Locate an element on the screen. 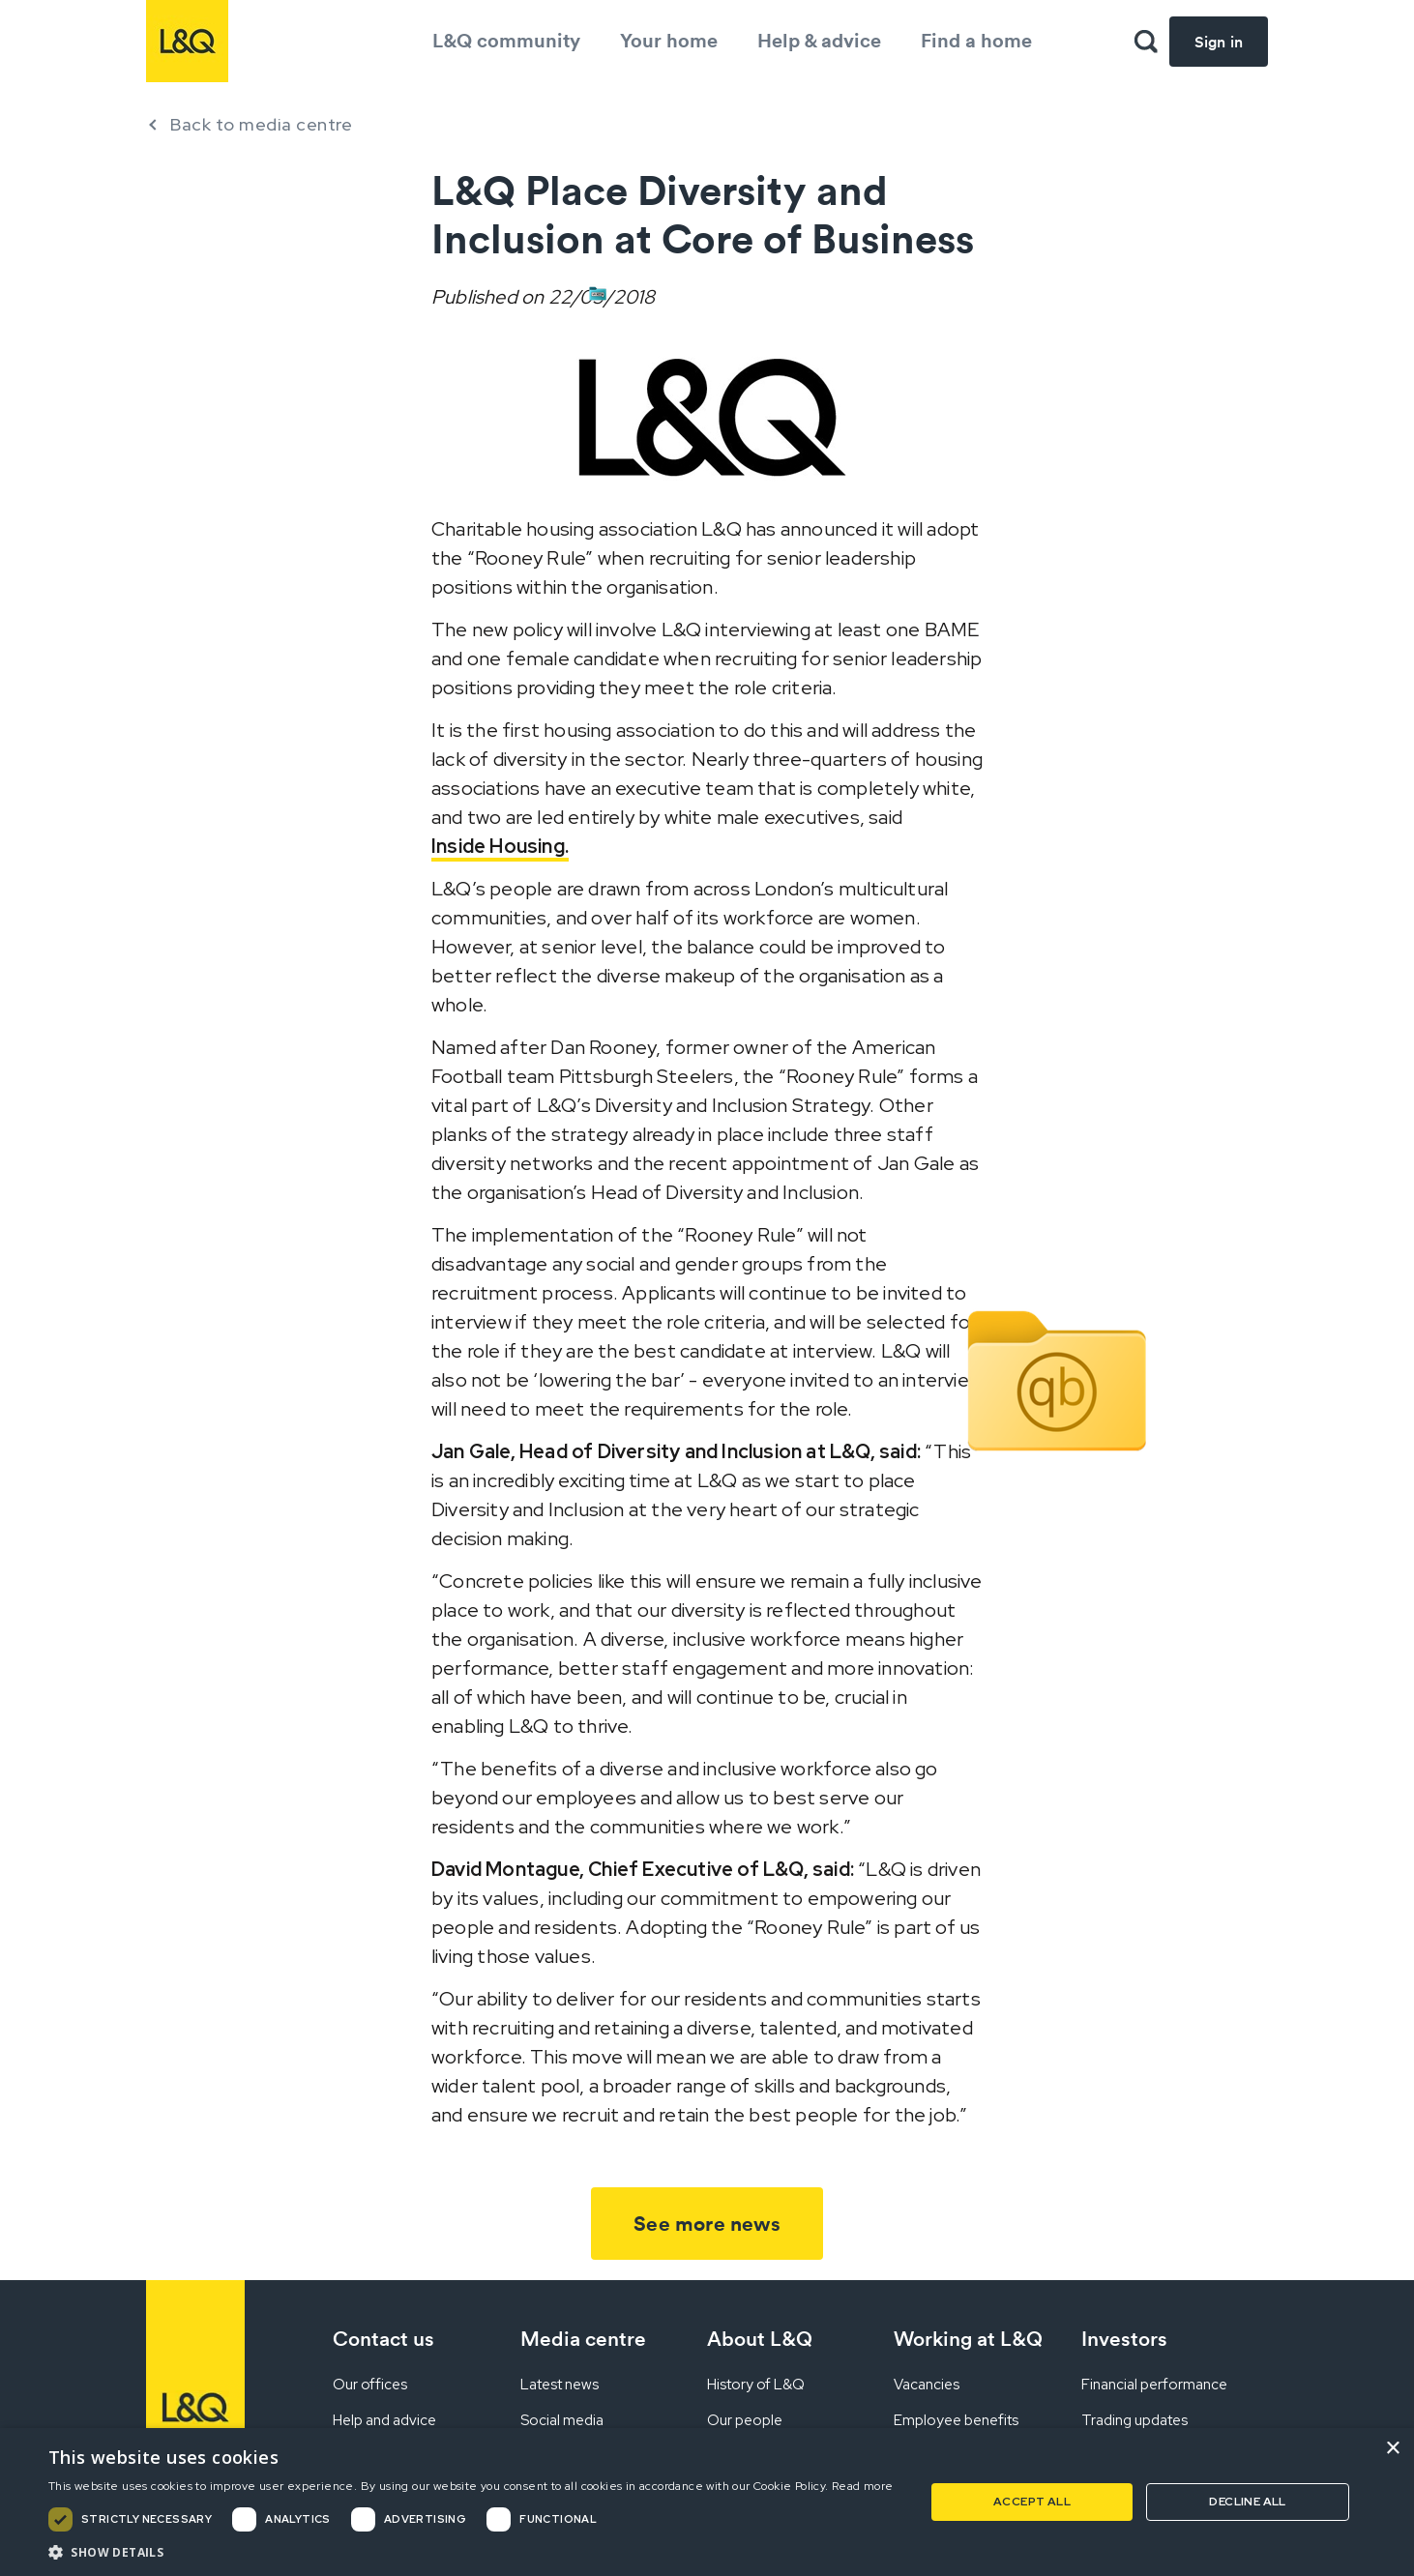 This screenshot has width=1414, height=2576. open qbittorrent downloads folder is located at coordinates (1056, 1386).